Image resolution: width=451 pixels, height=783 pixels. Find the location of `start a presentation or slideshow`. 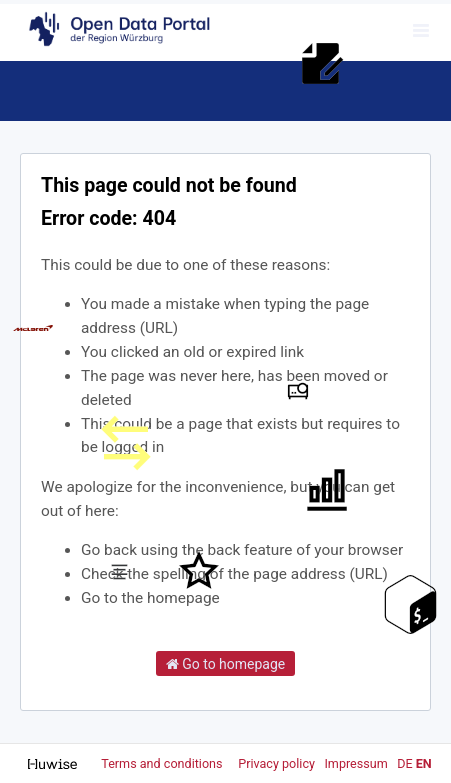

start a presentation or slideshow is located at coordinates (298, 391).